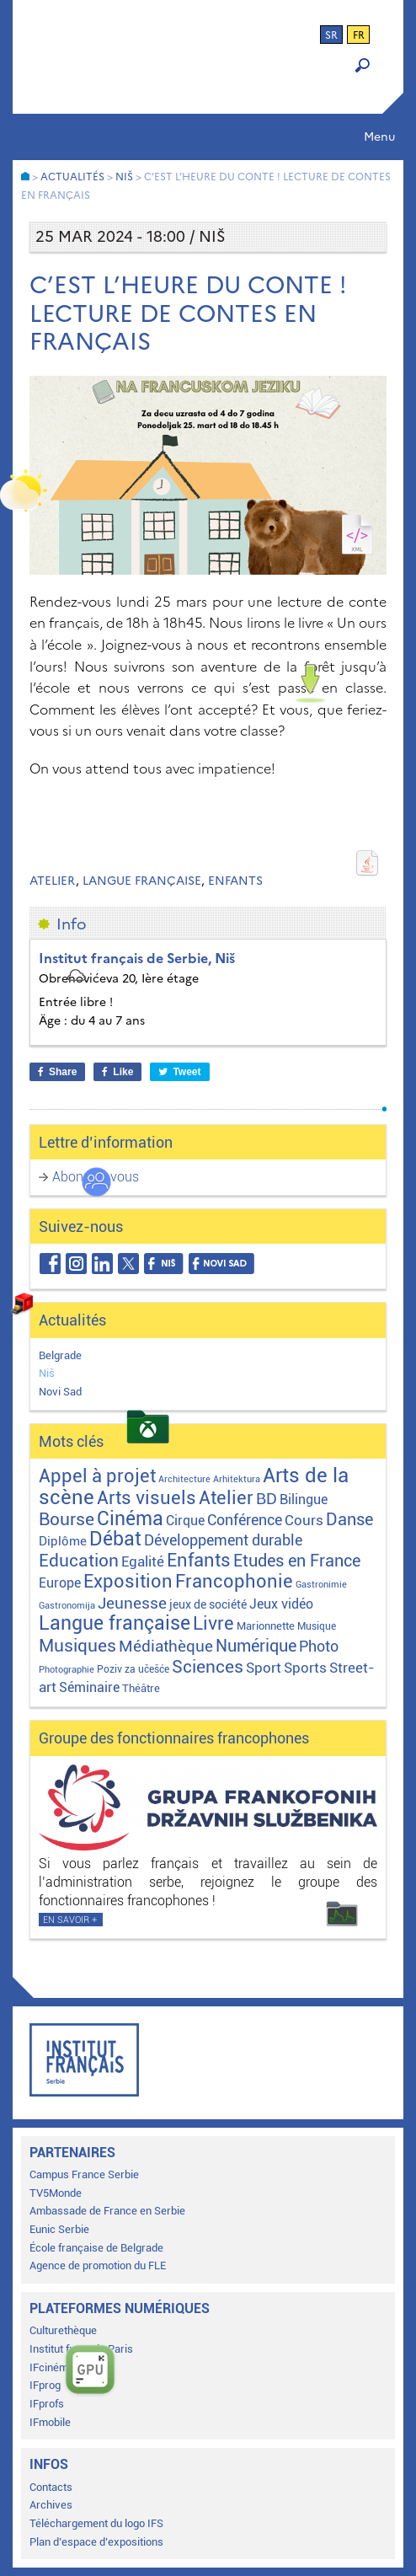 This screenshot has width=416, height=2576. Describe the element at coordinates (367, 863) in the screenshot. I see `indicates a java source code file` at that location.